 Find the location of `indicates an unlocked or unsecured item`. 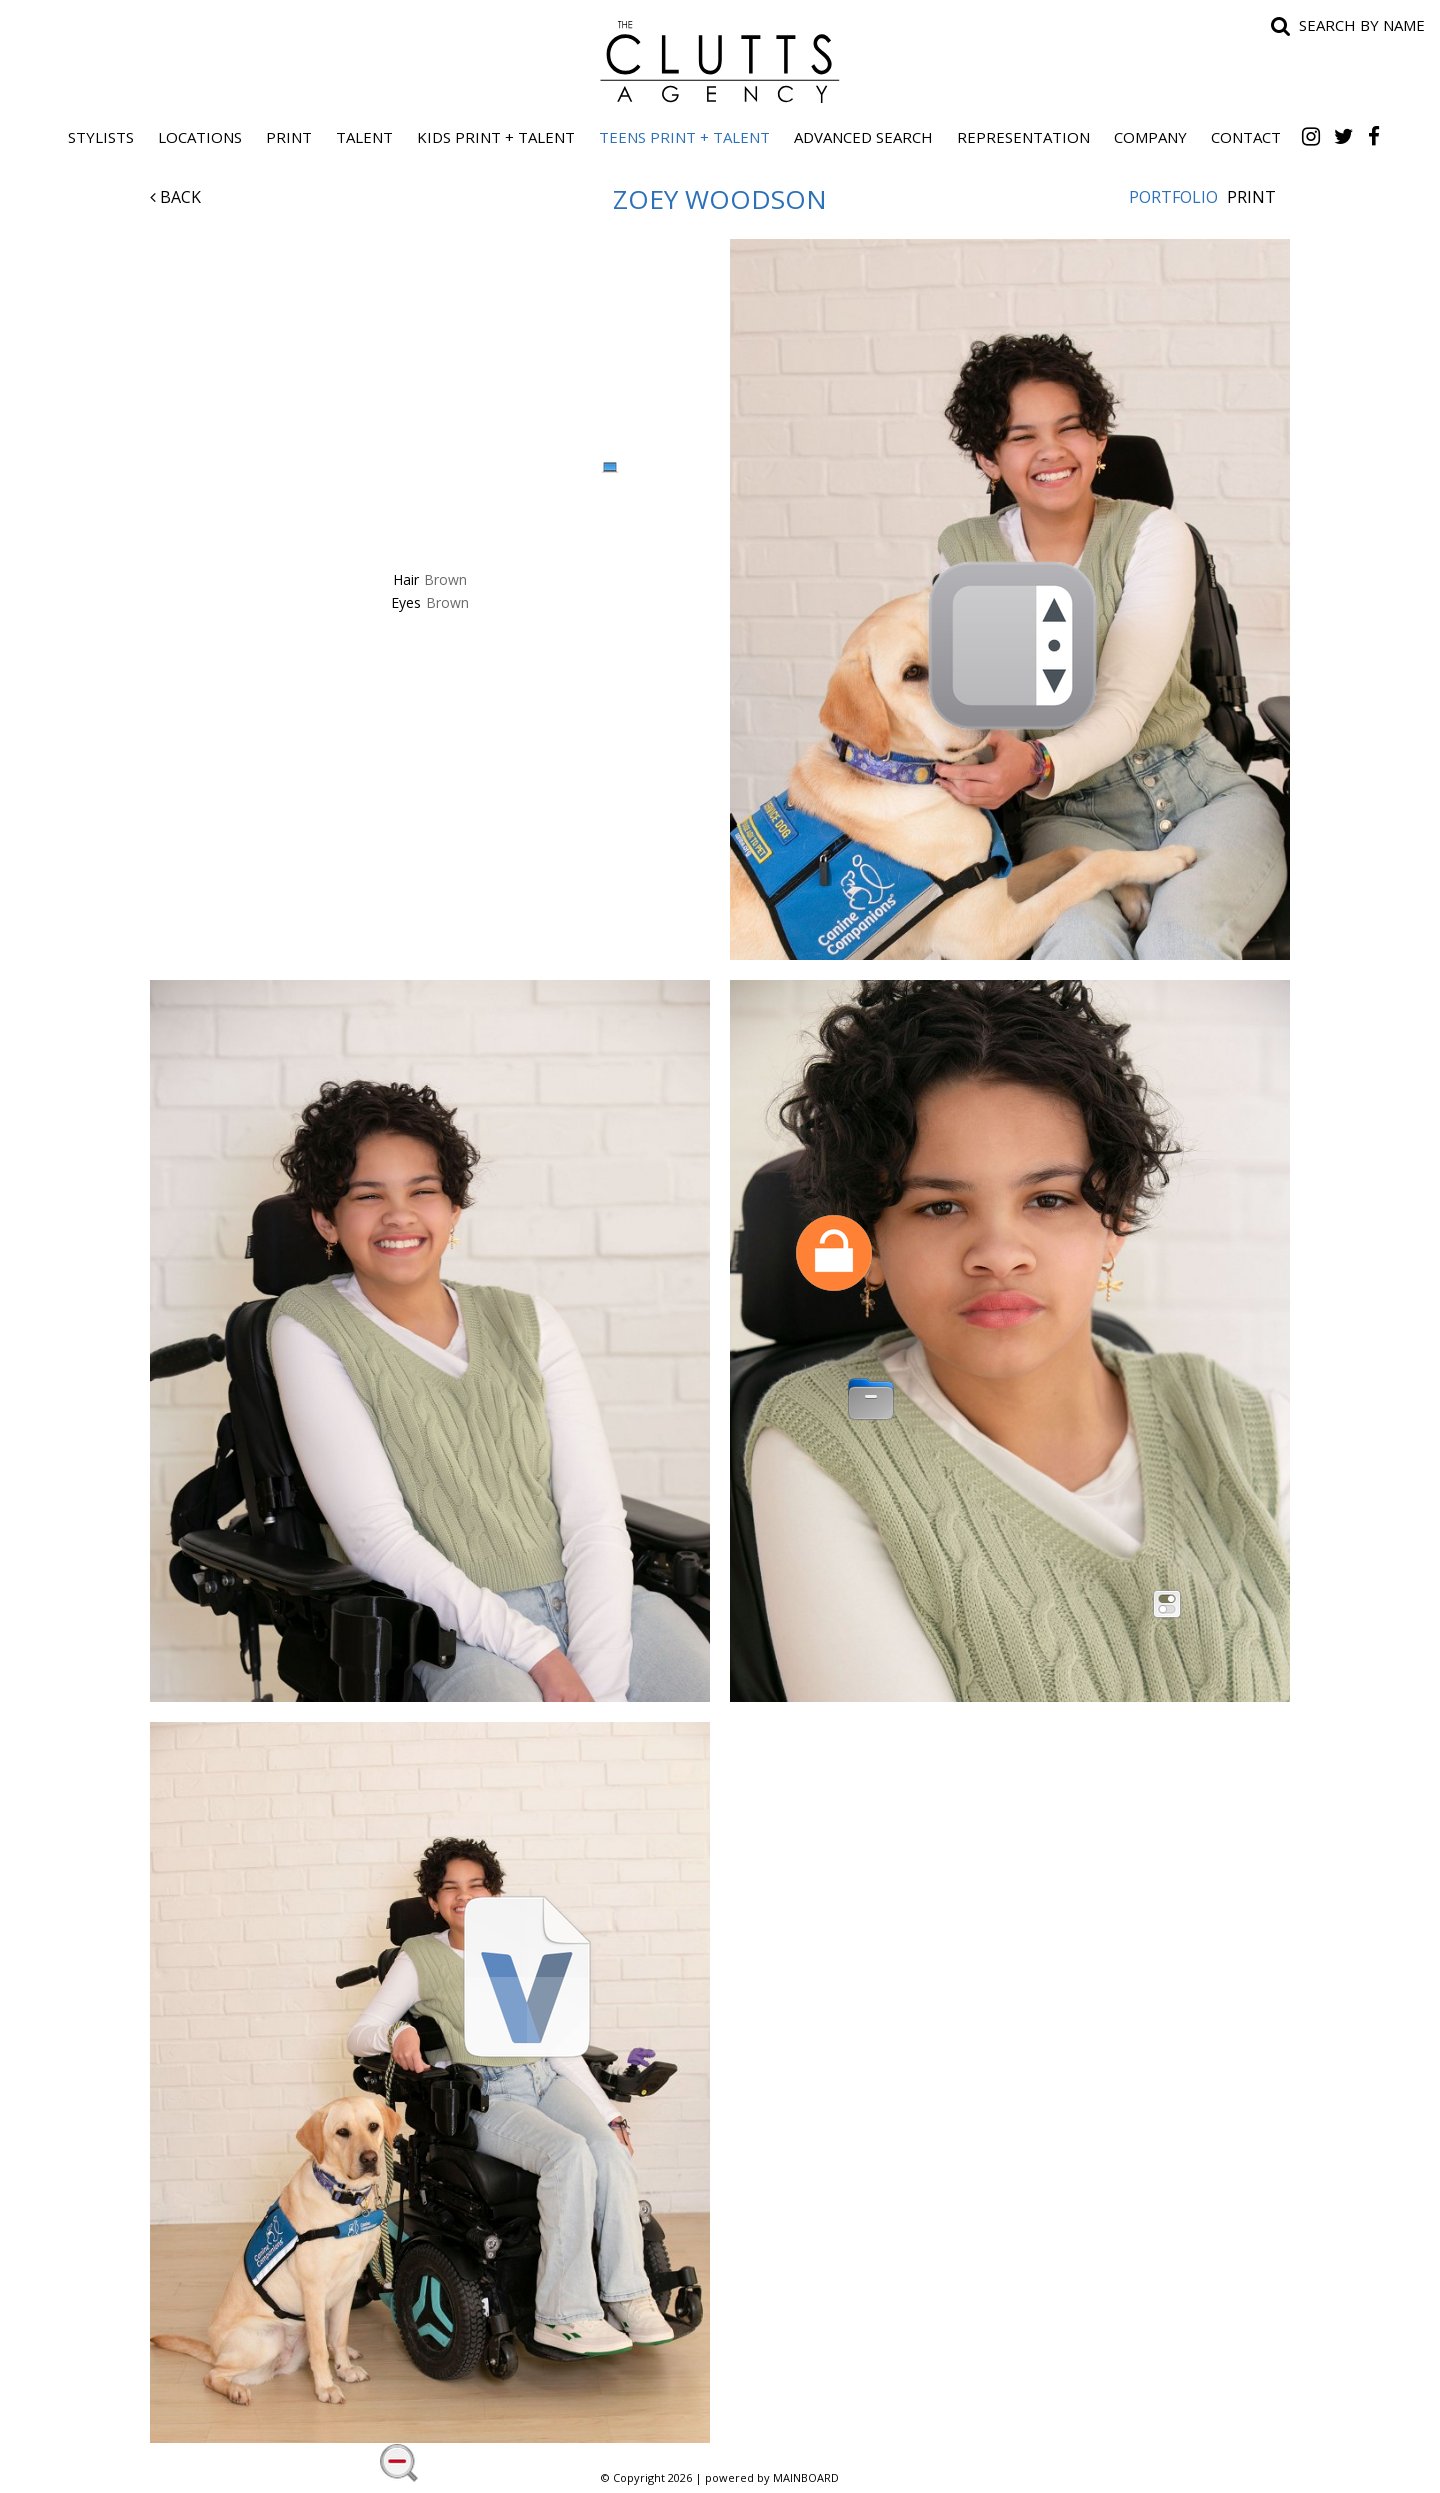

indicates an unlocked or unsecured item is located at coordinates (834, 1253).